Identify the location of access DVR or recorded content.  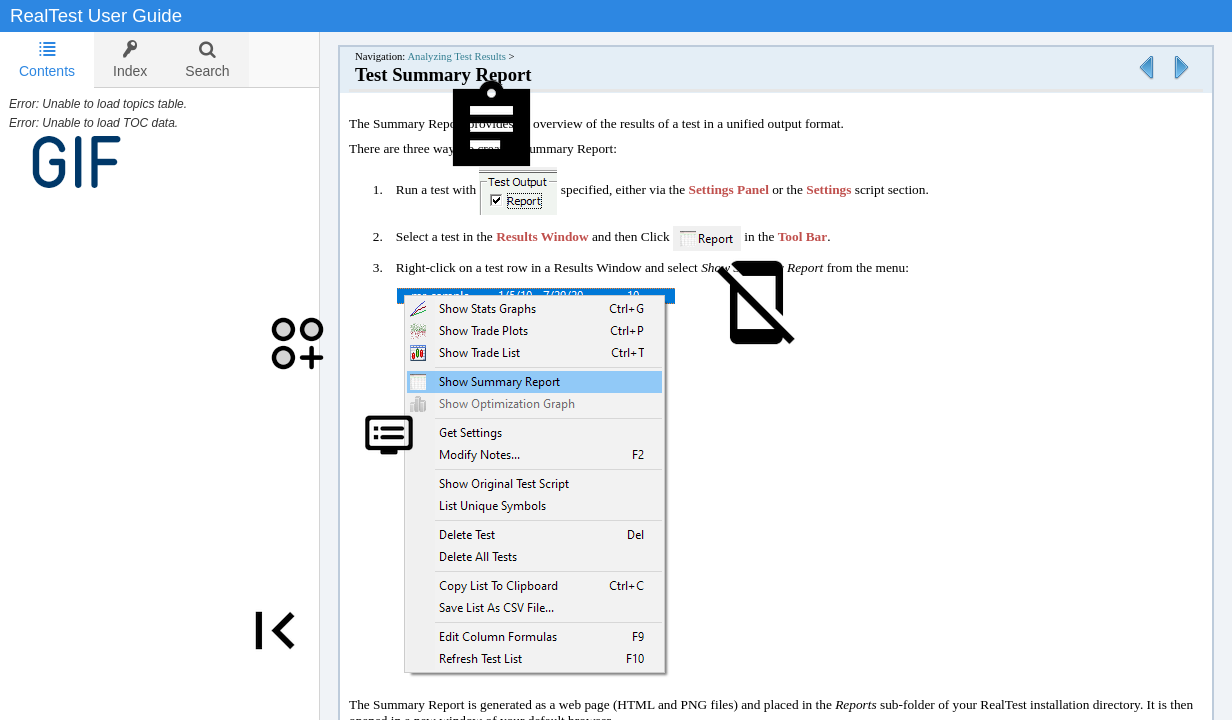
(389, 435).